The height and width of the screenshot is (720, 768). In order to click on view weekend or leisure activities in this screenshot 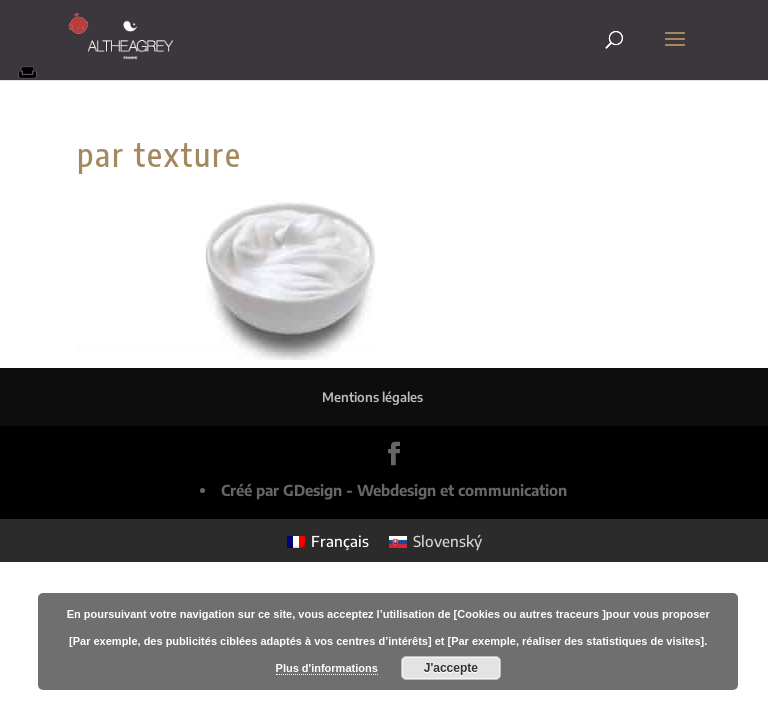, I will do `click(27, 72)`.